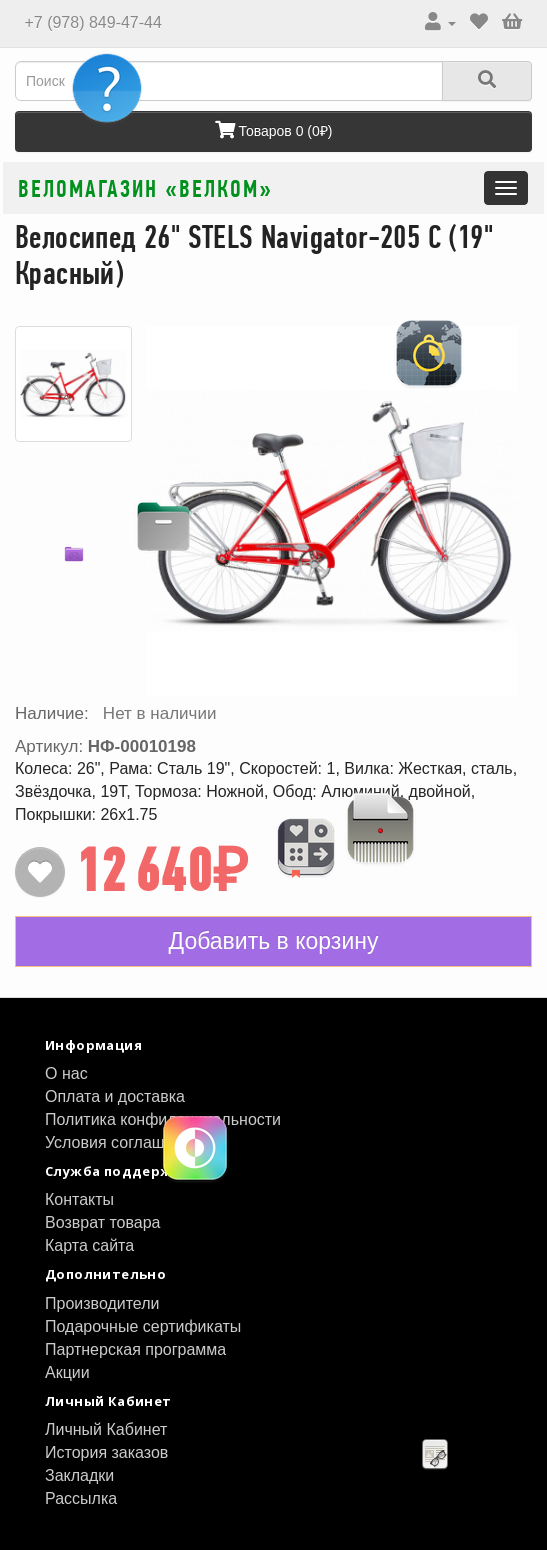 The image size is (547, 1550). What do you see at coordinates (107, 88) in the screenshot?
I see `open the help center or documentation` at bounding box center [107, 88].